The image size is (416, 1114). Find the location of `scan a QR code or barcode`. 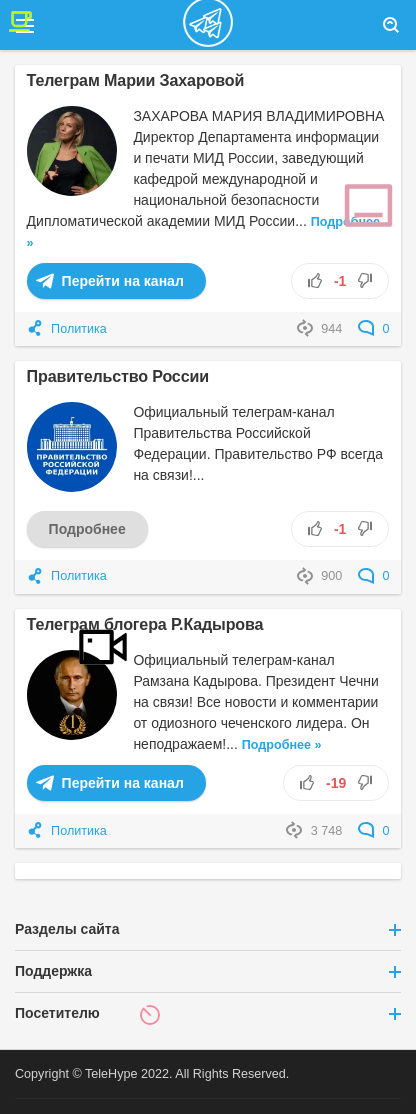

scan a QR code or barcode is located at coordinates (150, 1015).